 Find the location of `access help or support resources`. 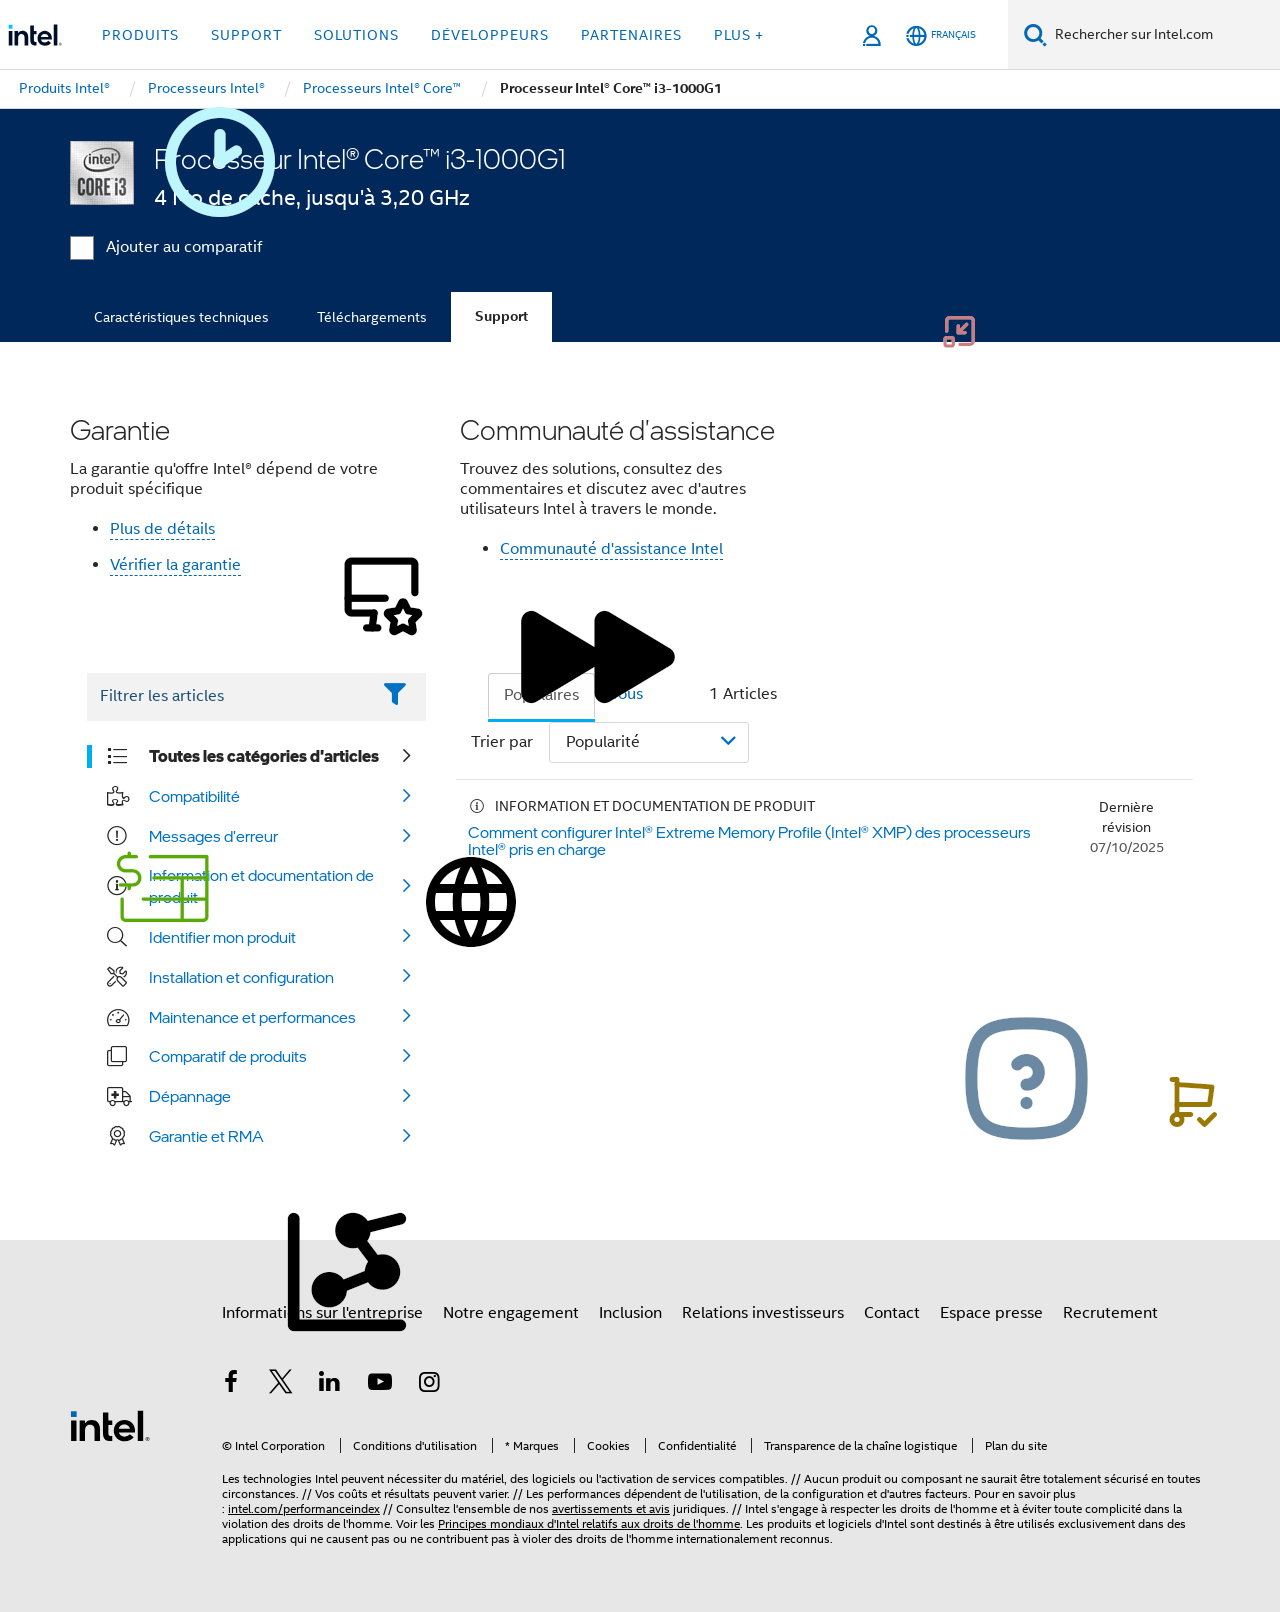

access help or support resources is located at coordinates (1026, 1078).